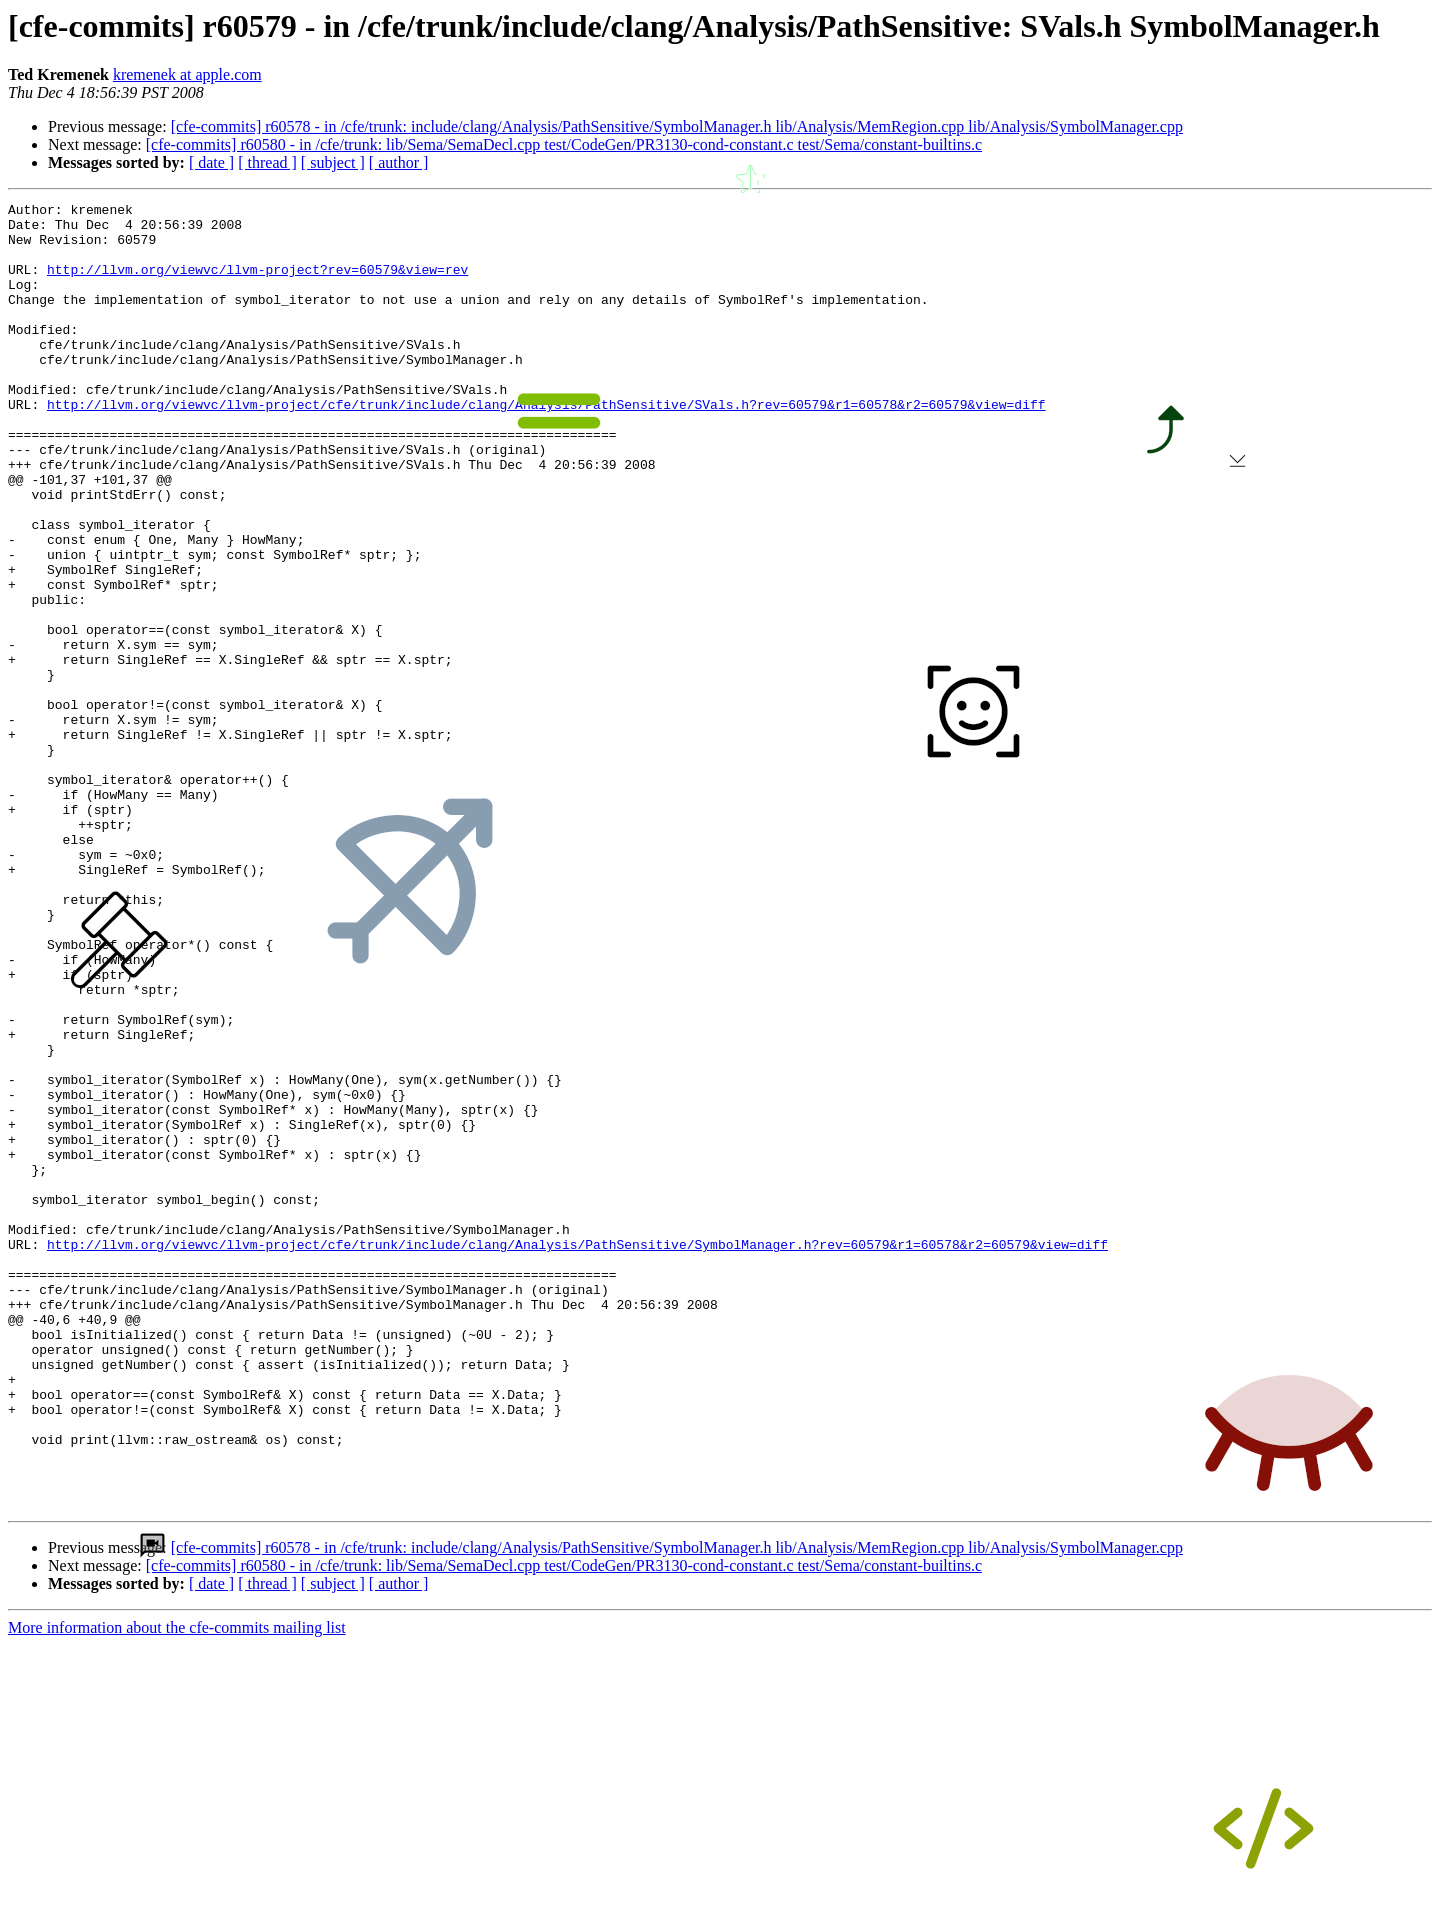 This screenshot has width=1440, height=1906. I want to click on archery or bow-related feature, so click(410, 881).